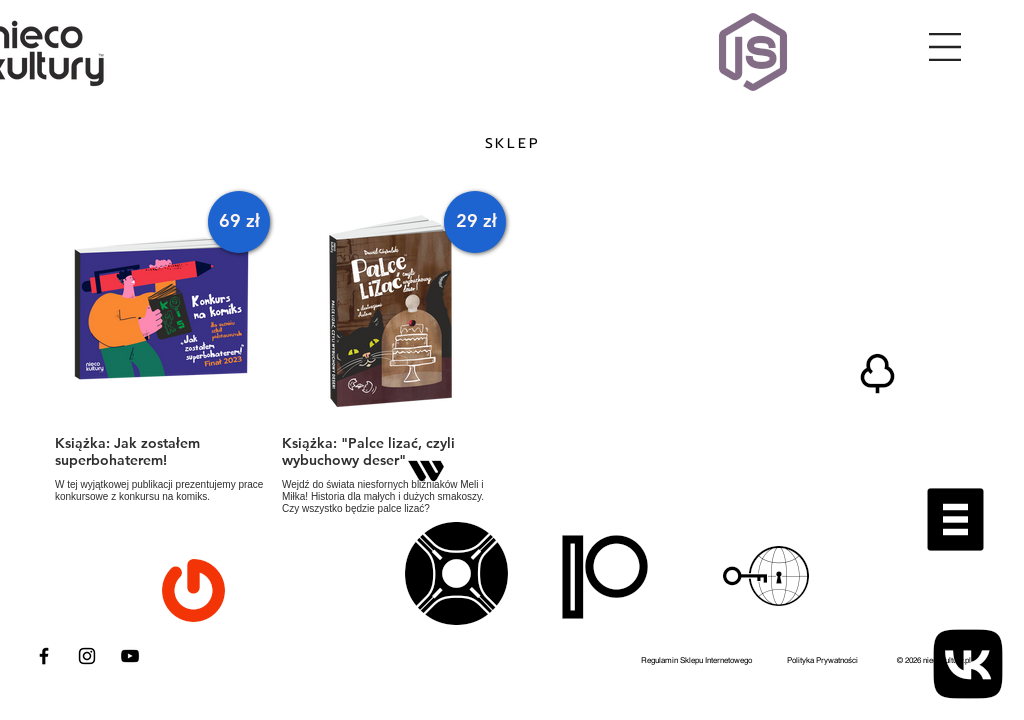  What do you see at coordinates (766, 576) in the screenshot?
I see `sign in with webauthn passwordless authentication` at bounding box center [766, 576].